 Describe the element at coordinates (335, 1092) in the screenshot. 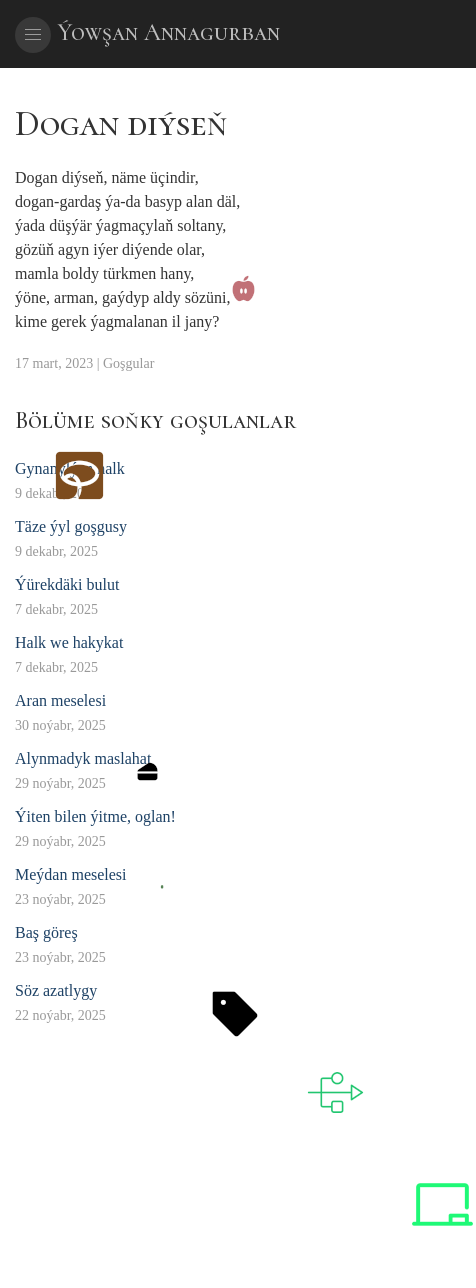

I see `connect a USB device` at that location.